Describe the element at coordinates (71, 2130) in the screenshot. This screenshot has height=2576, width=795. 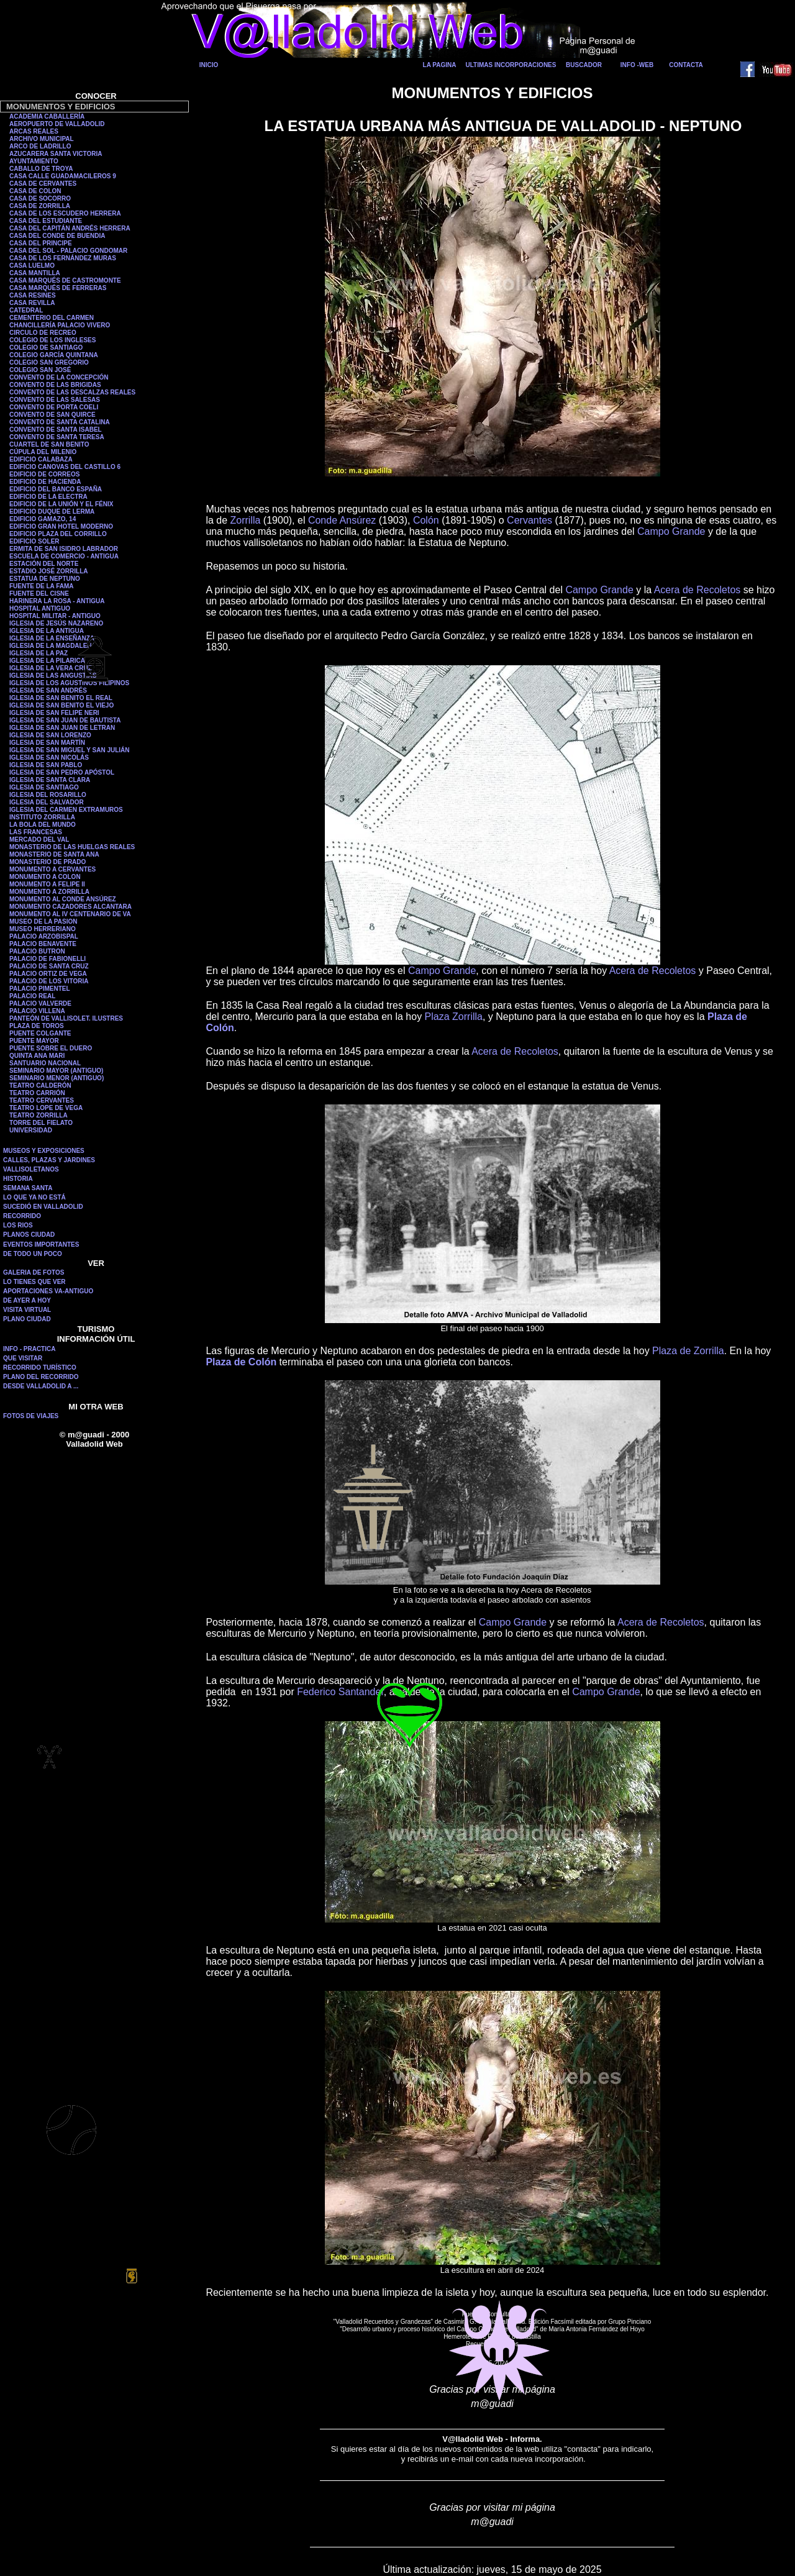
I see `access tennis or sports-related features` at that location.